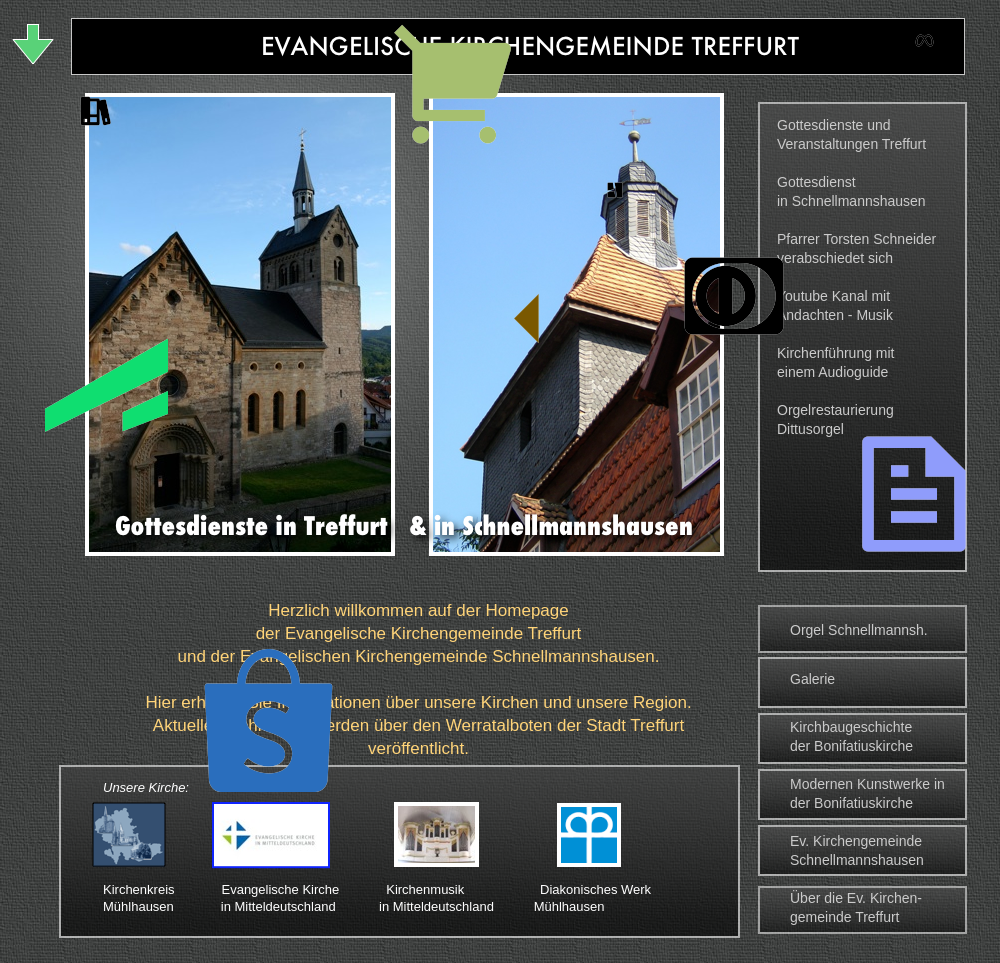 This screenshot has width=1000, height=963. I want to click on view your shopping cart, so click(457, 82).